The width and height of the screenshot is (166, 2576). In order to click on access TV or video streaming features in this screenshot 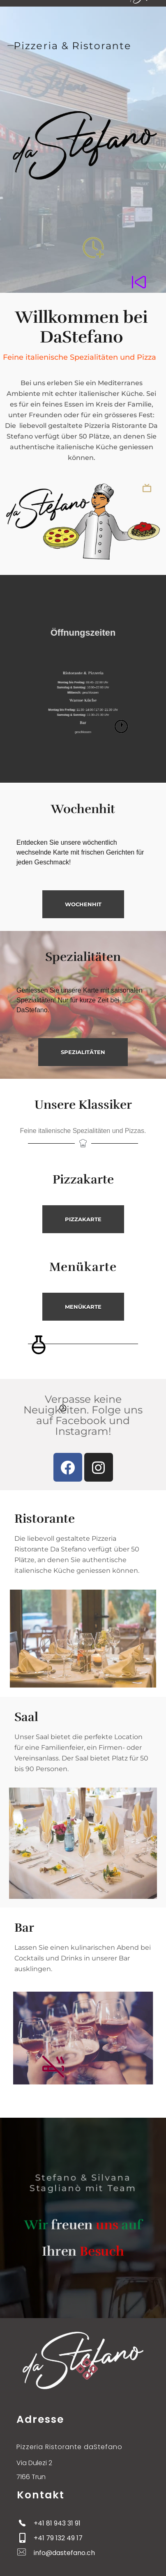, I will do `click(147, 488)`.